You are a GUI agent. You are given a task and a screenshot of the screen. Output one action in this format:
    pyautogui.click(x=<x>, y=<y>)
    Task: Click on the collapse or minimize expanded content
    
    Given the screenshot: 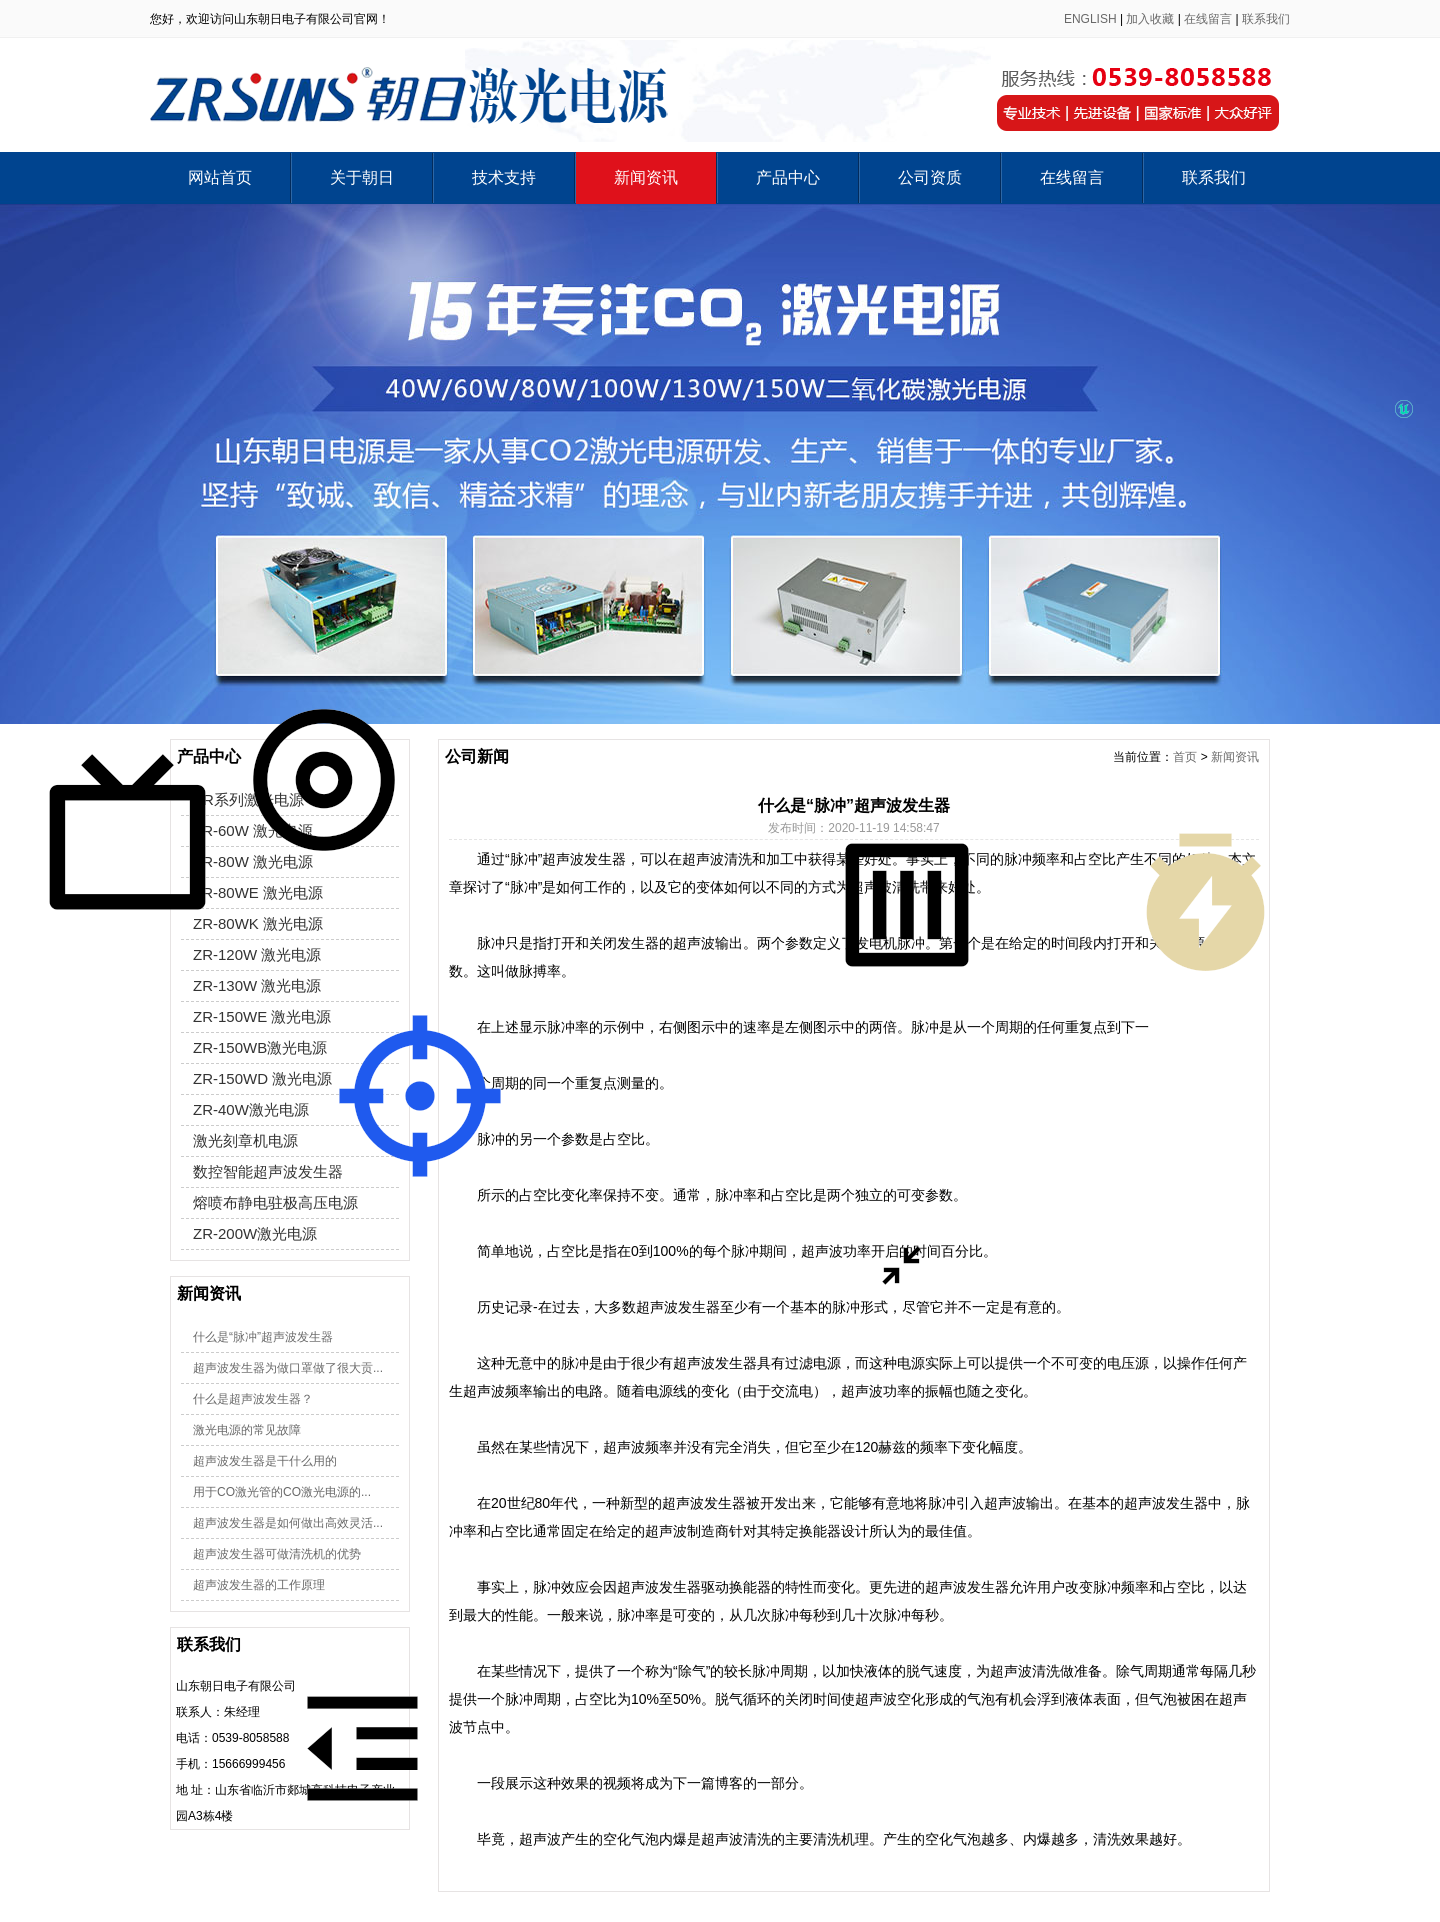 What is the action you would take?
    pyautogui.click(x=901, y=1265)
    